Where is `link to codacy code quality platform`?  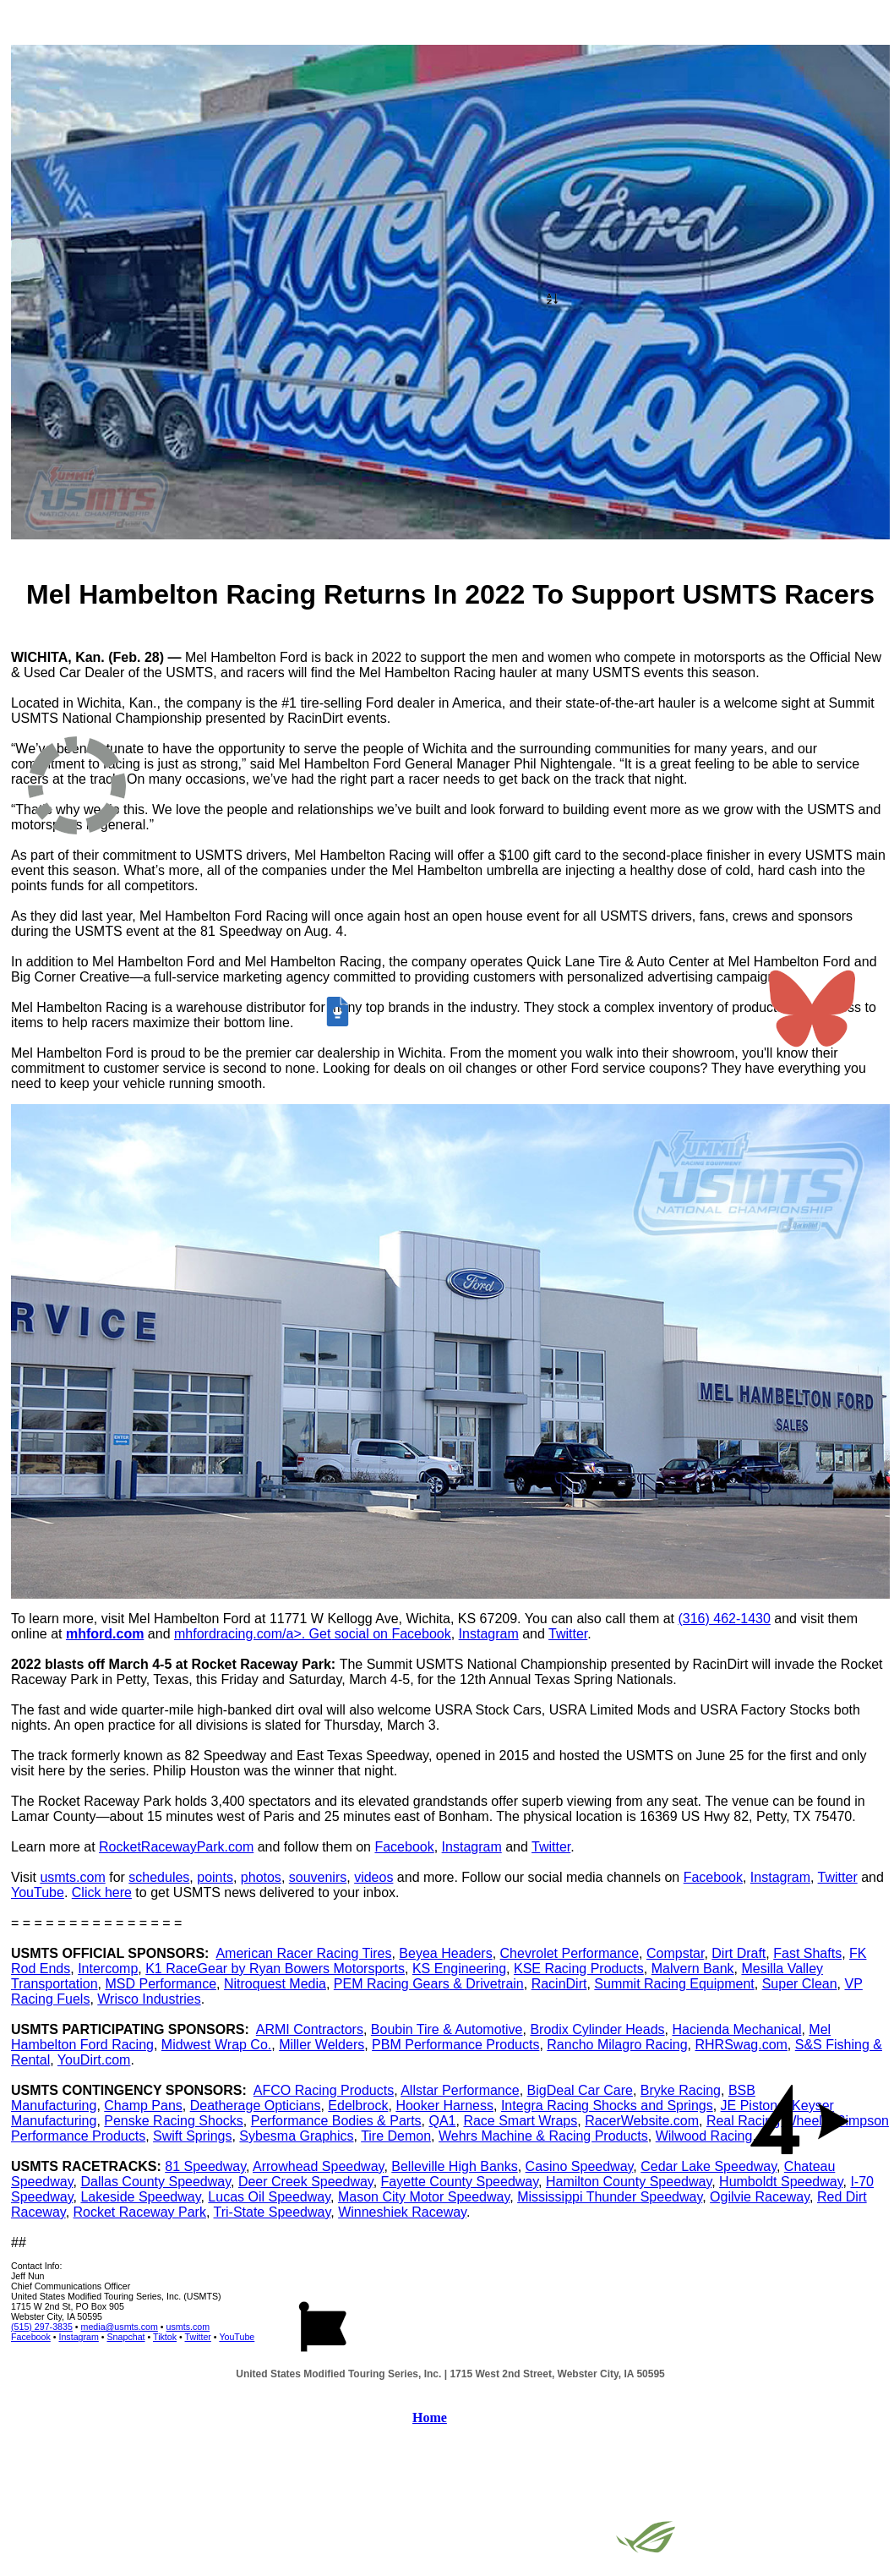
link to codacy code quality platform is located at coordinates (77, 785).